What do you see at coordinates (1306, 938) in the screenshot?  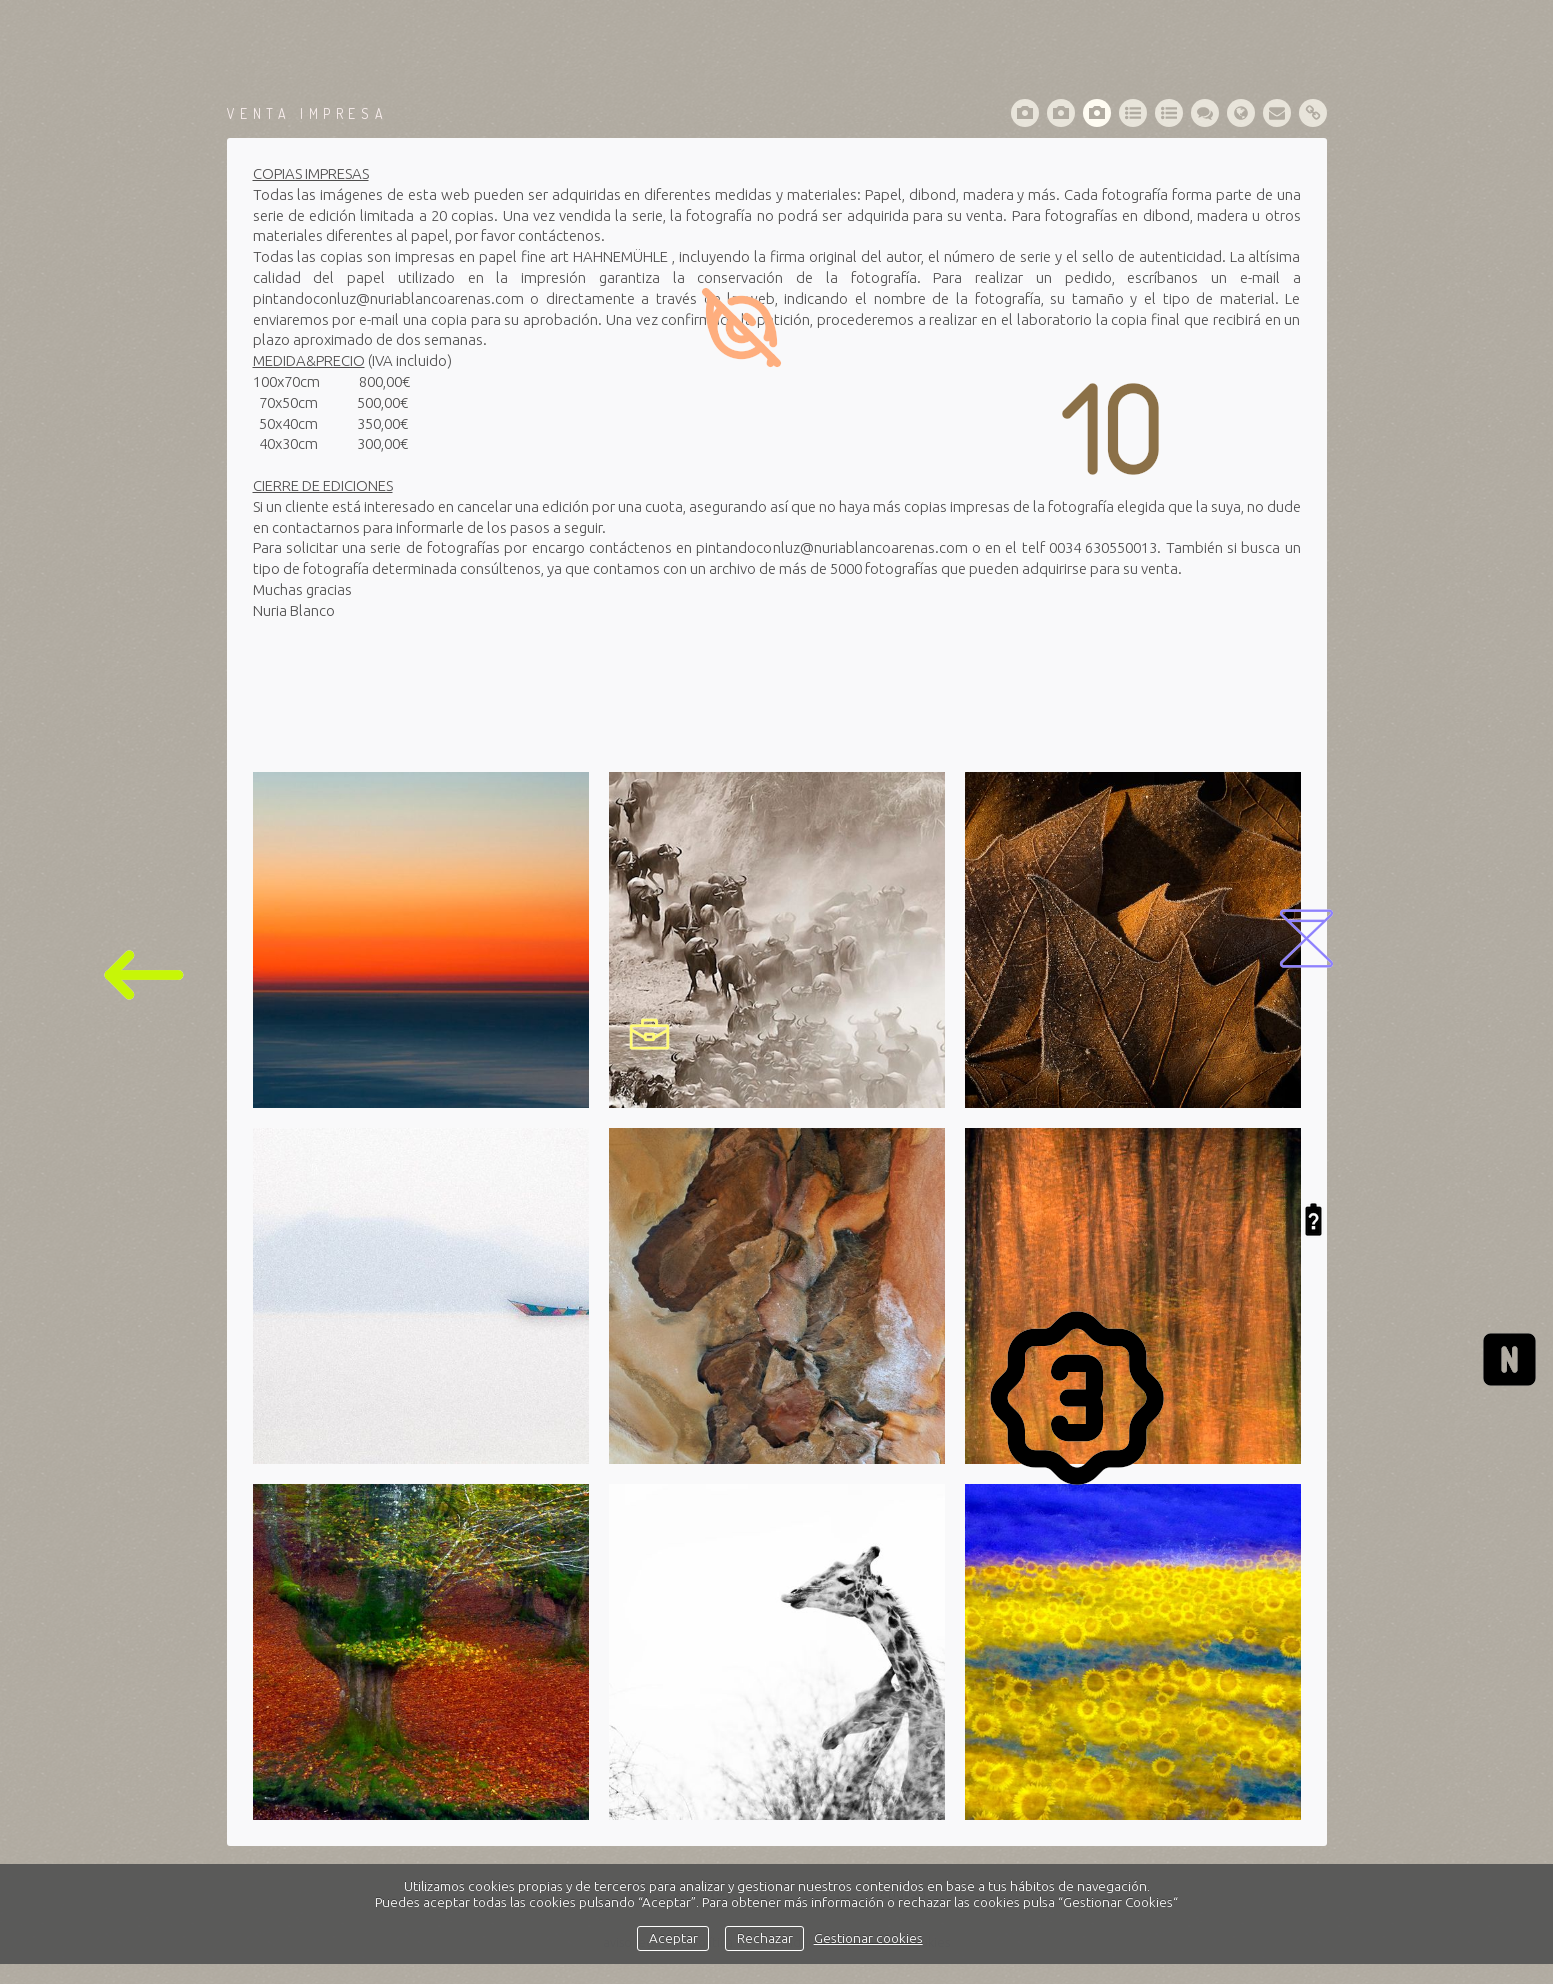 I see `indicates high time remaining` at bounding box center [1306, 938].